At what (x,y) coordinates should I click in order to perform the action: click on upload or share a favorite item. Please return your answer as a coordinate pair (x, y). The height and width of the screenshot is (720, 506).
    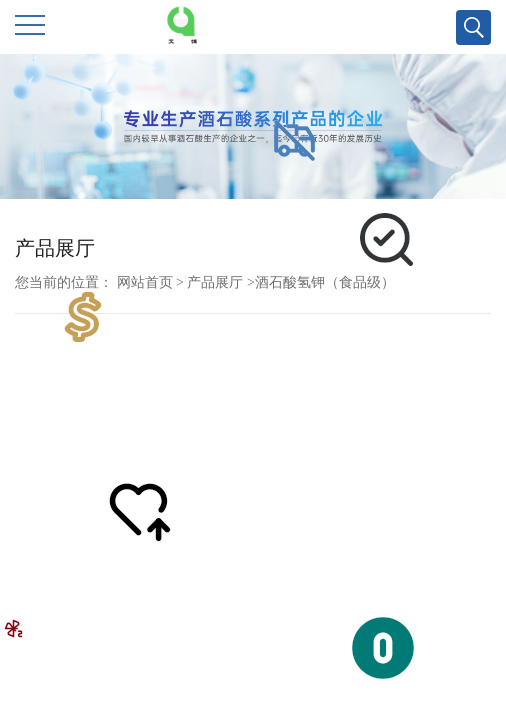
    Looking at the image, I should click on (138, 509).